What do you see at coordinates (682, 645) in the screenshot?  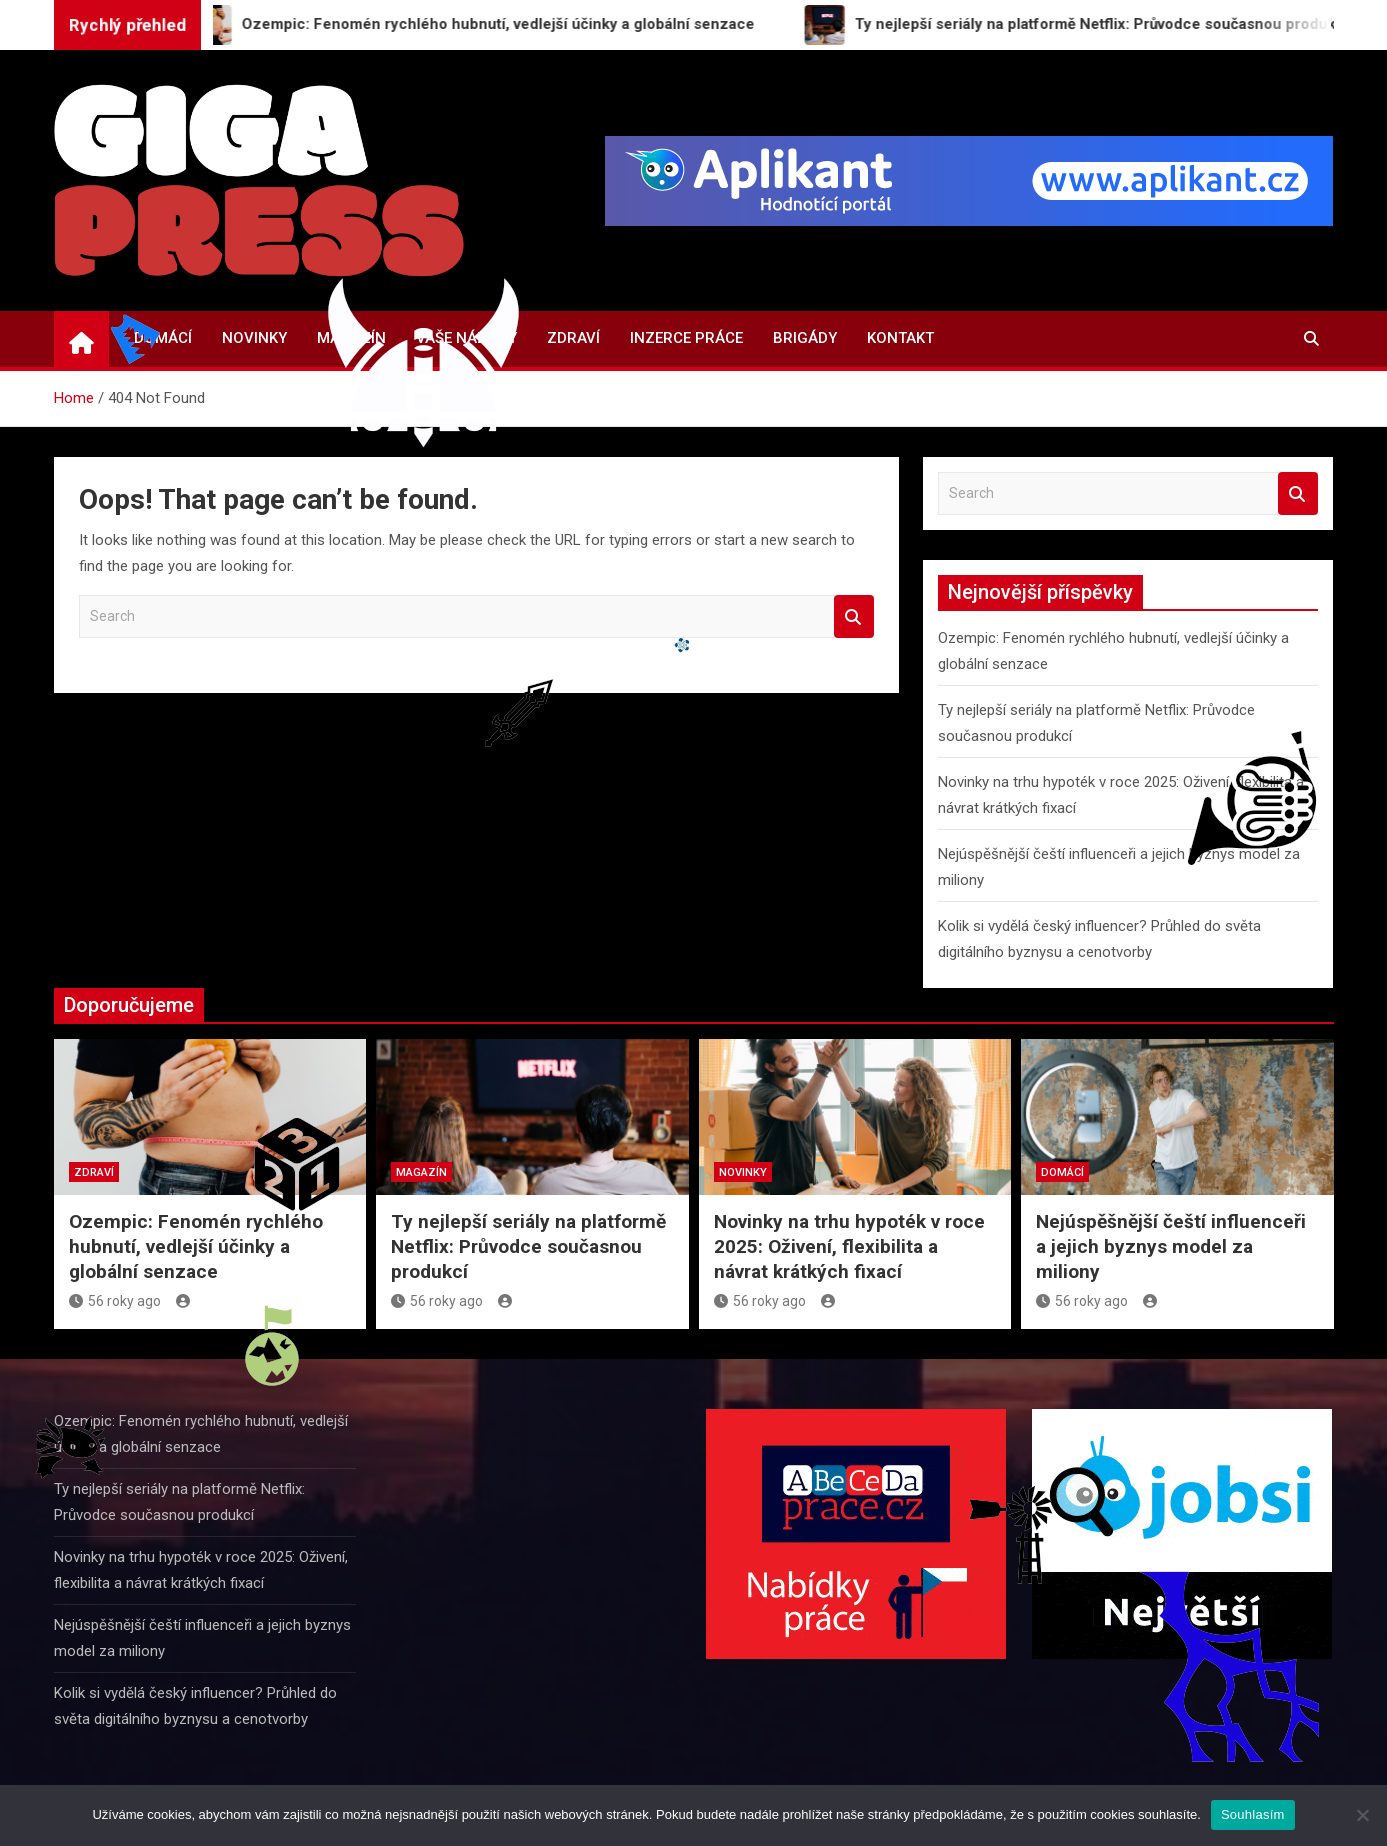 I see `indicates a worm or creature enemy type` at bounding box center [682, 645].